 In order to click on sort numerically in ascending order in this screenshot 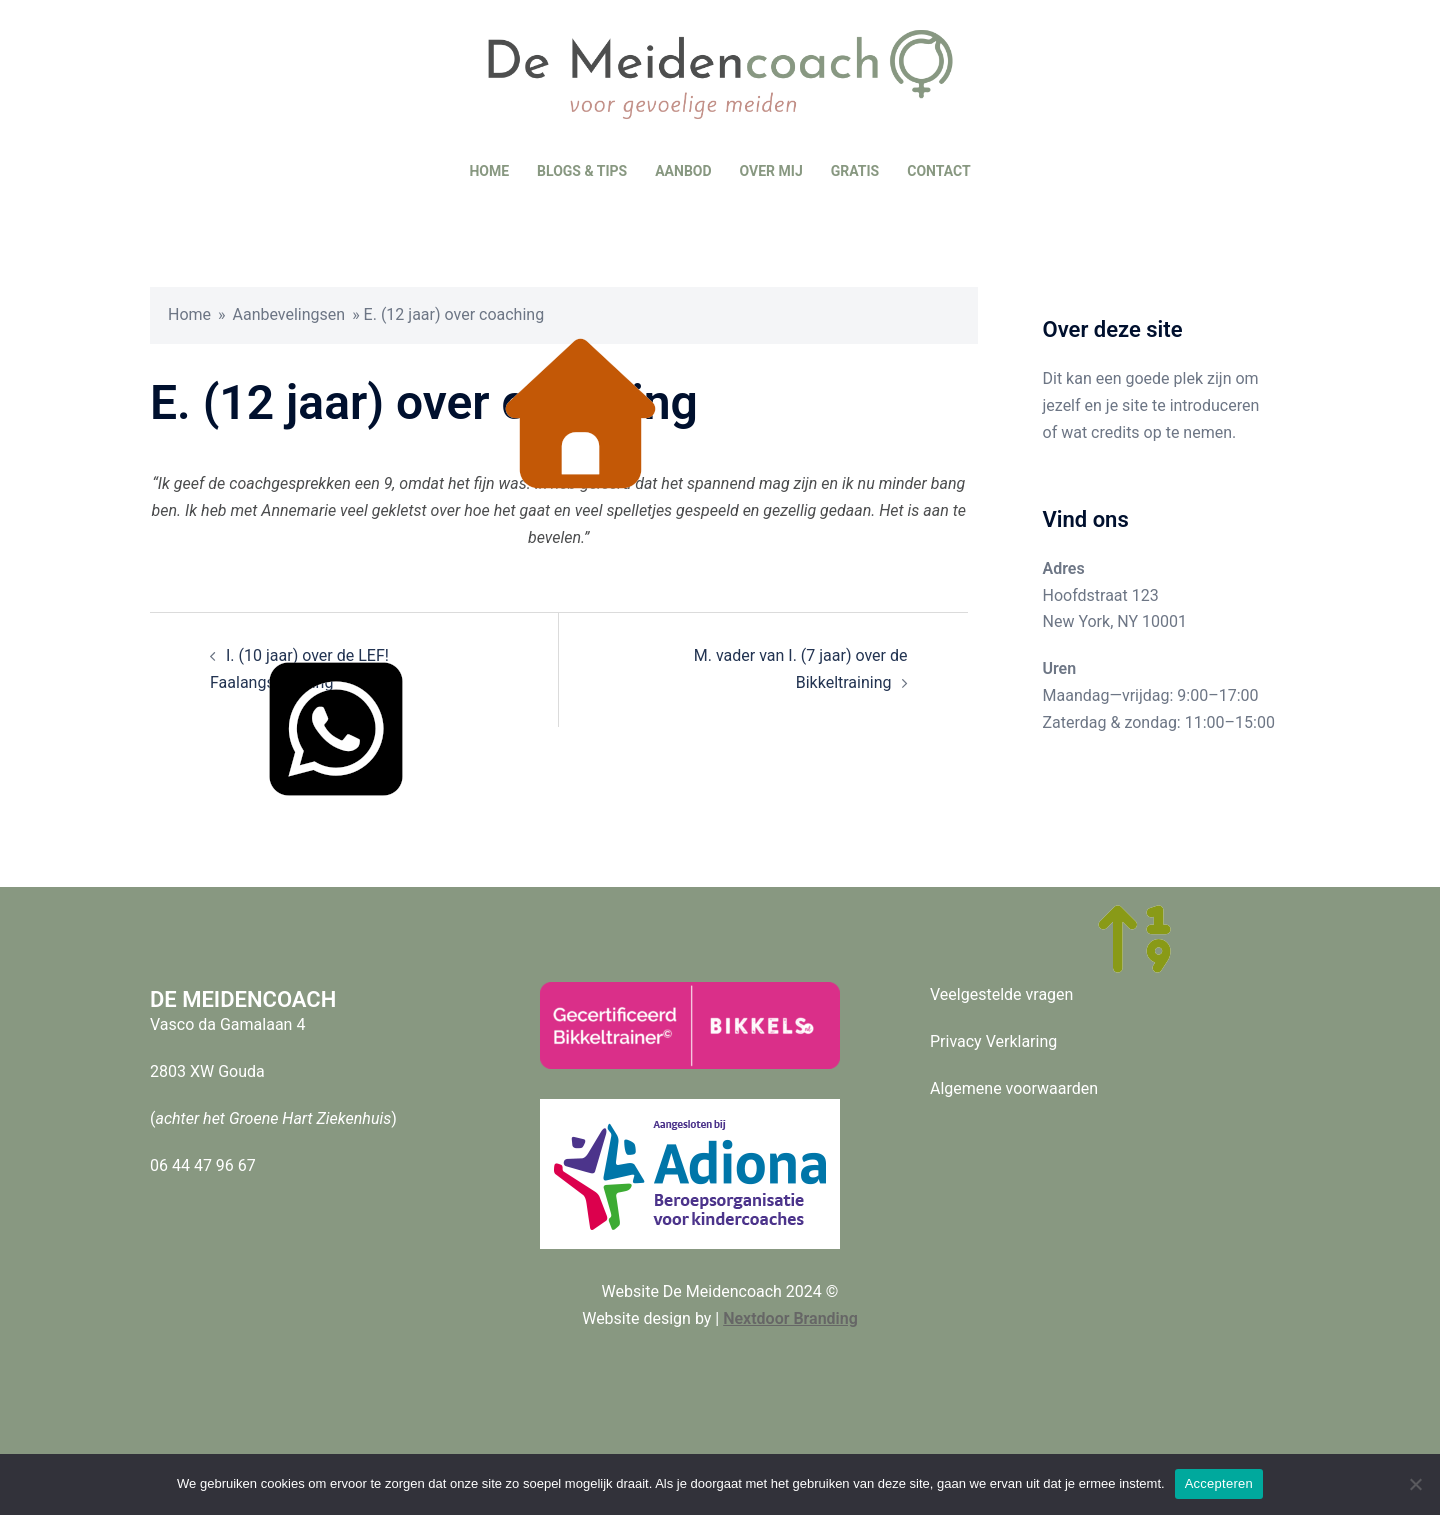, I will do `click(1137, 939)`.